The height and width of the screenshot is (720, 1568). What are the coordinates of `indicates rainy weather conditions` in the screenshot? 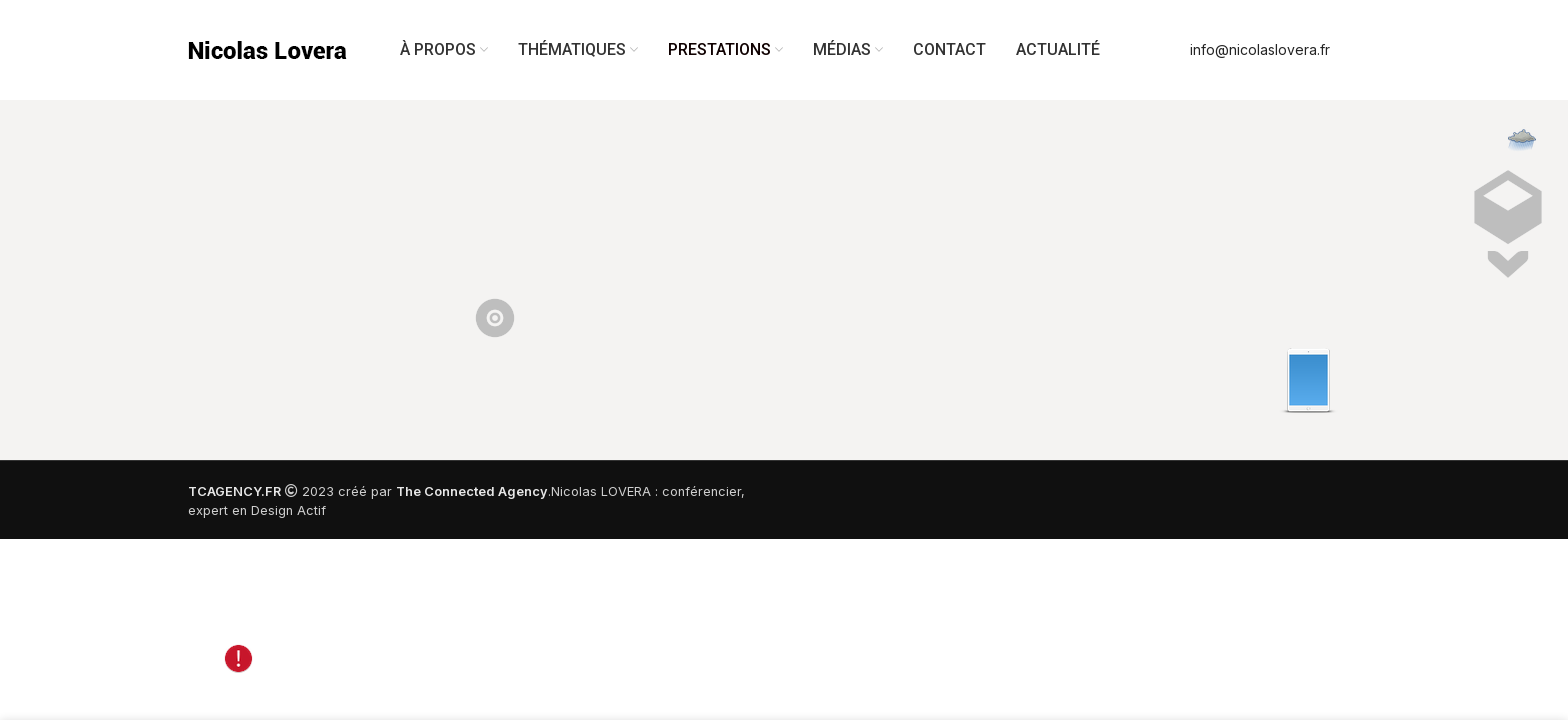 It's located at (1522, 138).